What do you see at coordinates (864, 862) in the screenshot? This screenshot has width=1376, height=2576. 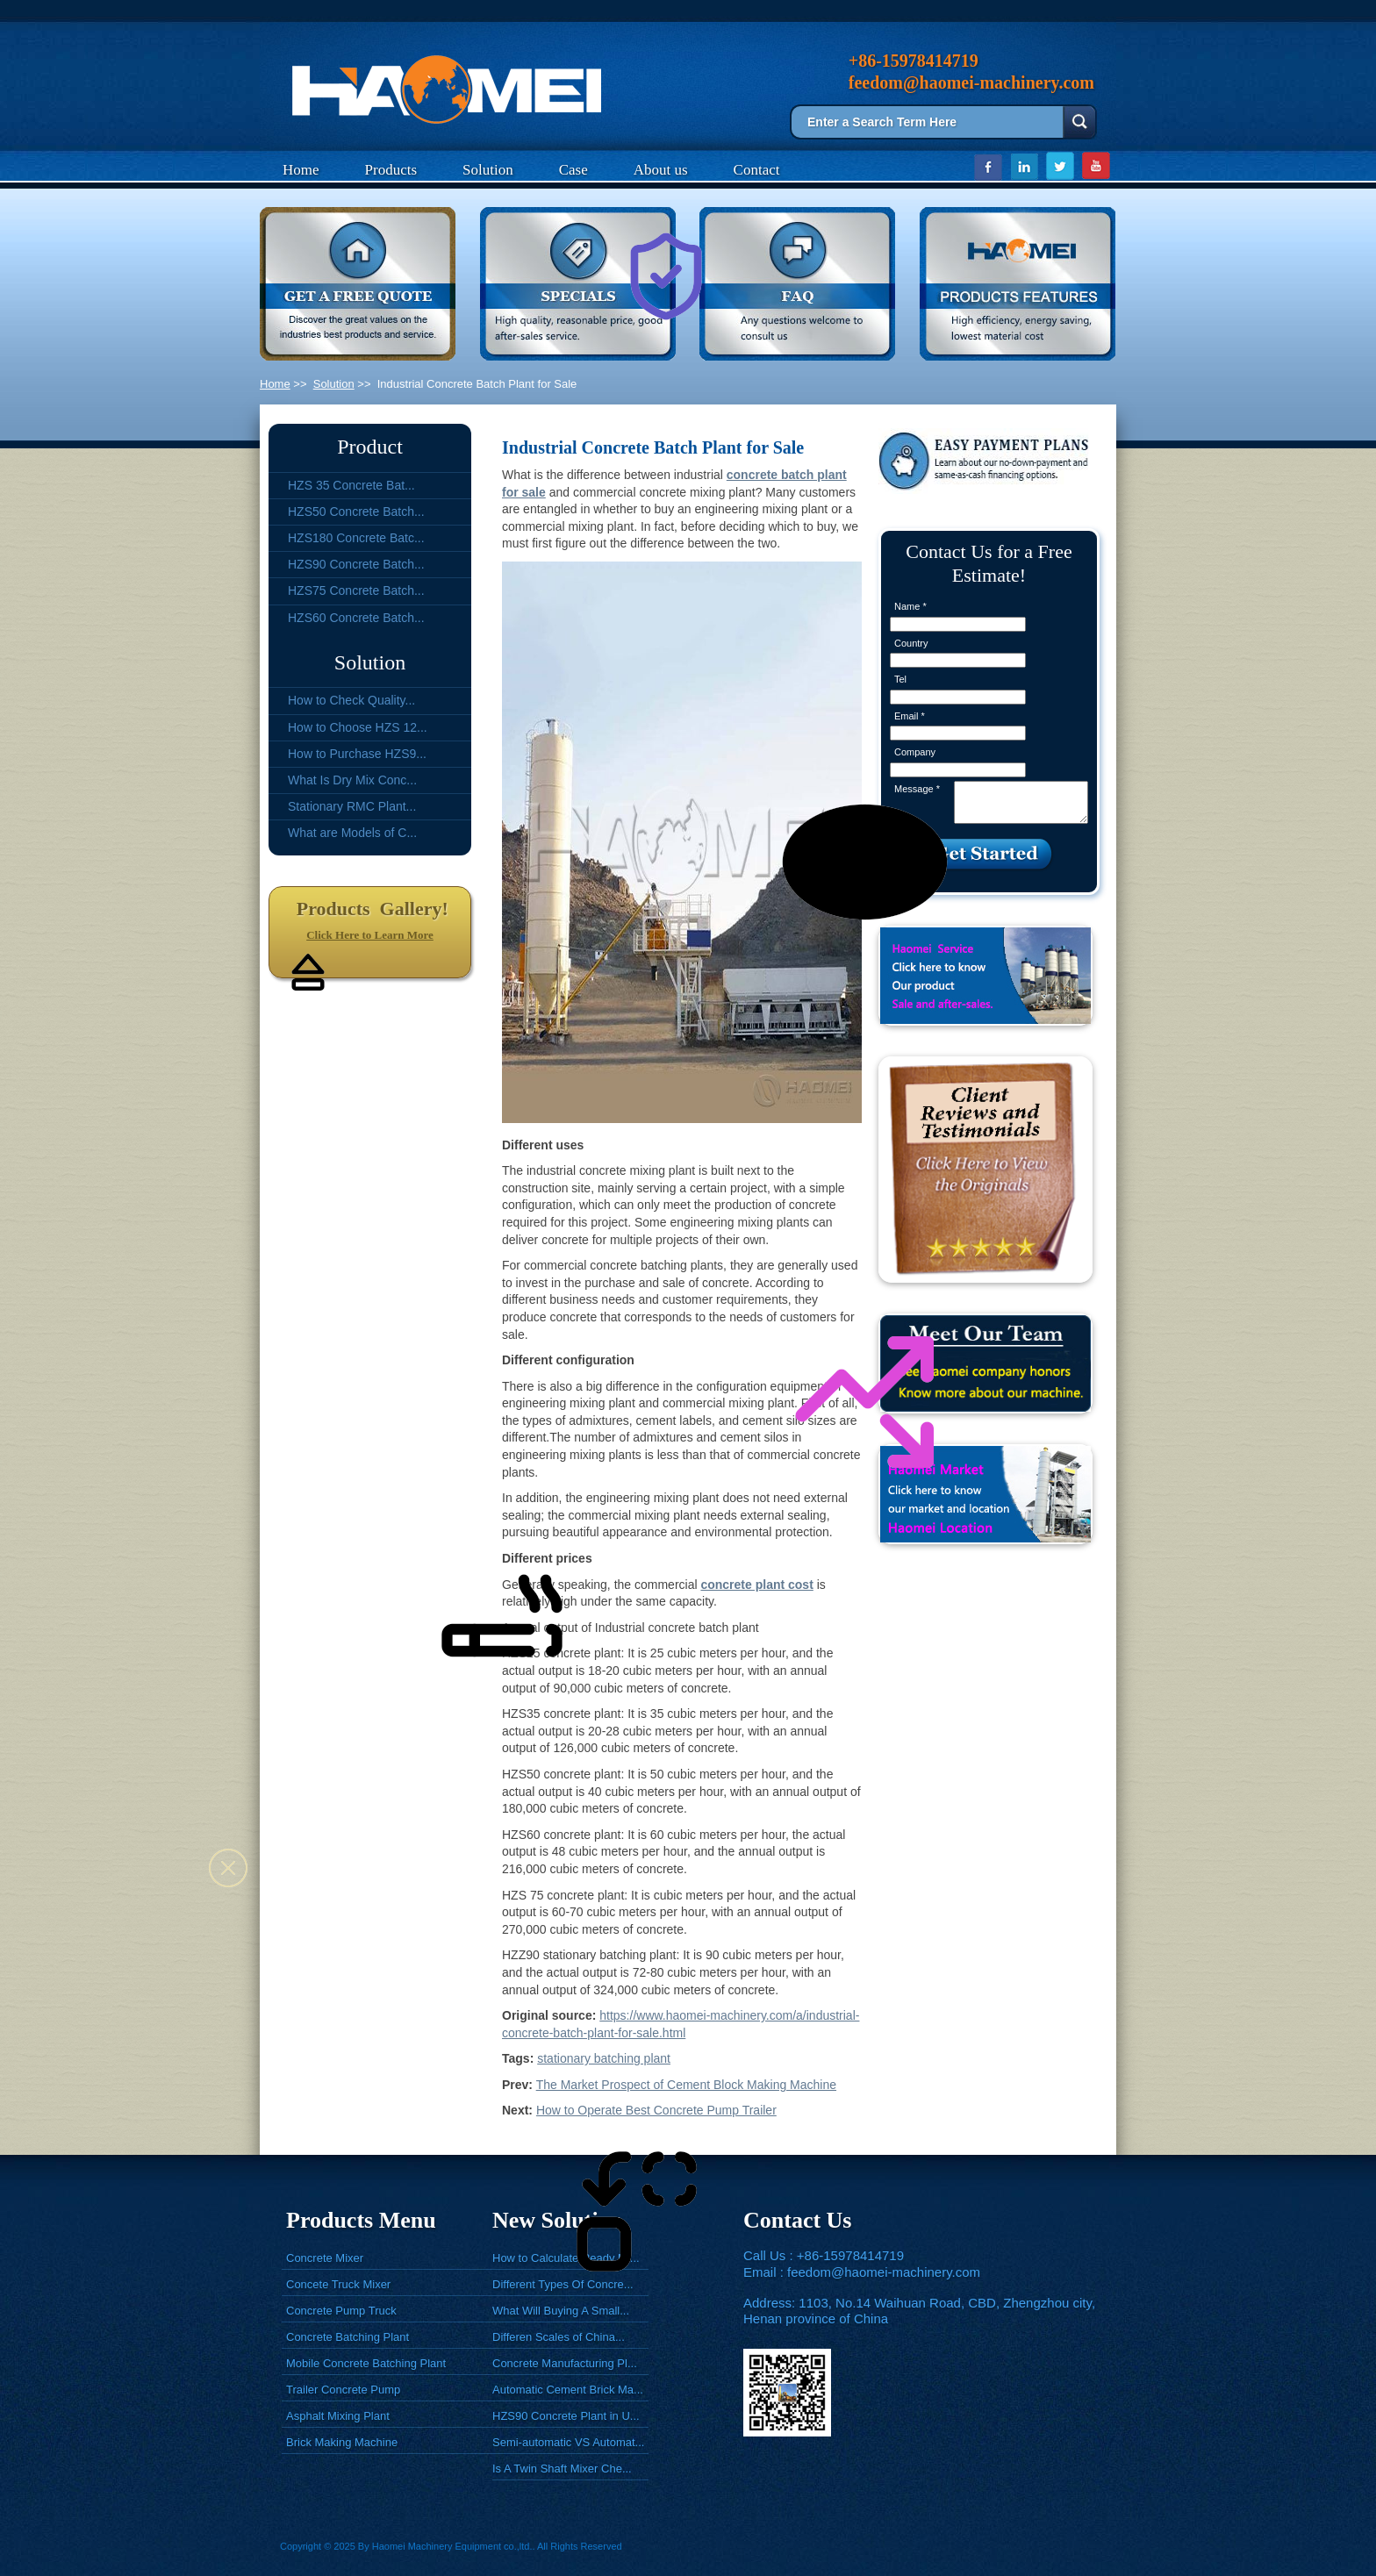 I see `a filled oval shape indicator` at bounding box center [864, 862].